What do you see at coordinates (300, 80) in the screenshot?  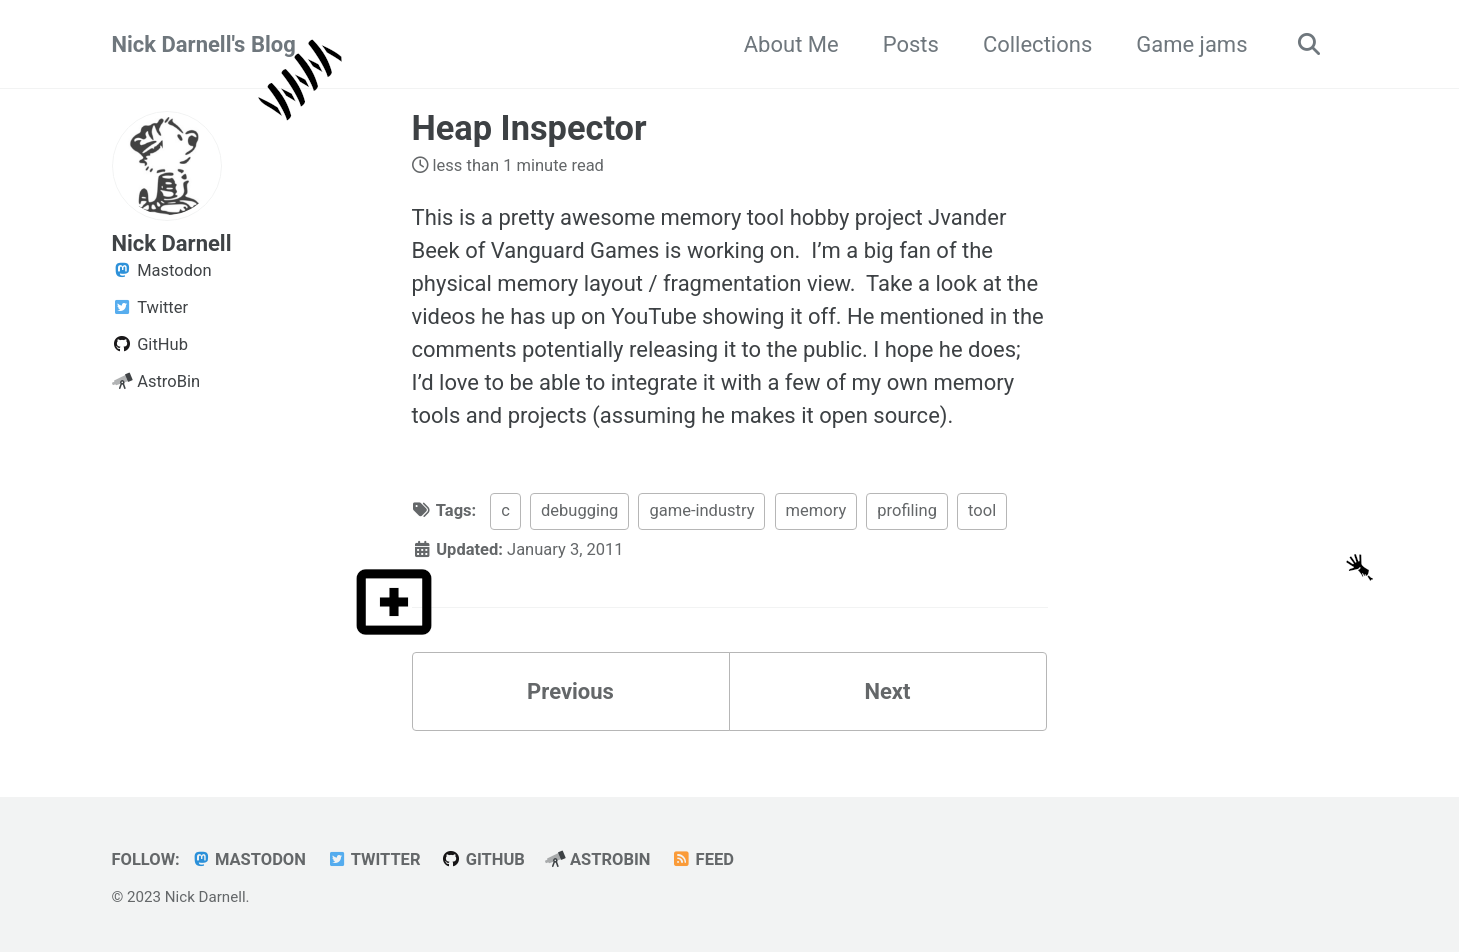 I see `indicates spring physics or bounce effect` at bounding box center [300, 80].